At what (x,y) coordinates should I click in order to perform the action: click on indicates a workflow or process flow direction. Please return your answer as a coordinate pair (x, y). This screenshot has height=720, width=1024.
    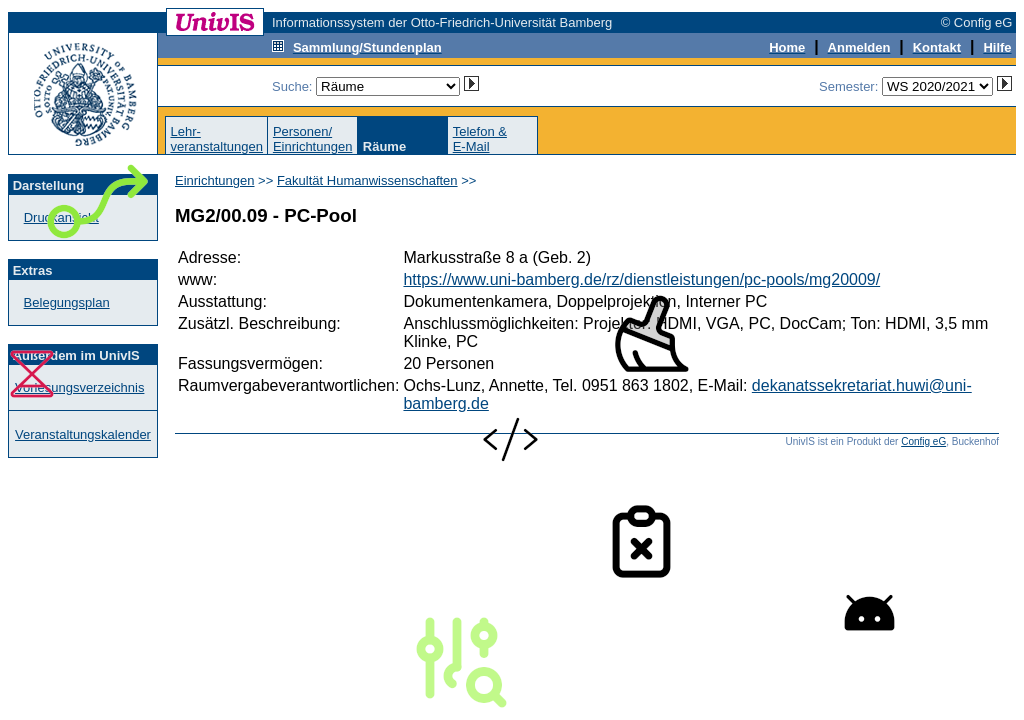
    Looking at the image, I should click on (97, 201).